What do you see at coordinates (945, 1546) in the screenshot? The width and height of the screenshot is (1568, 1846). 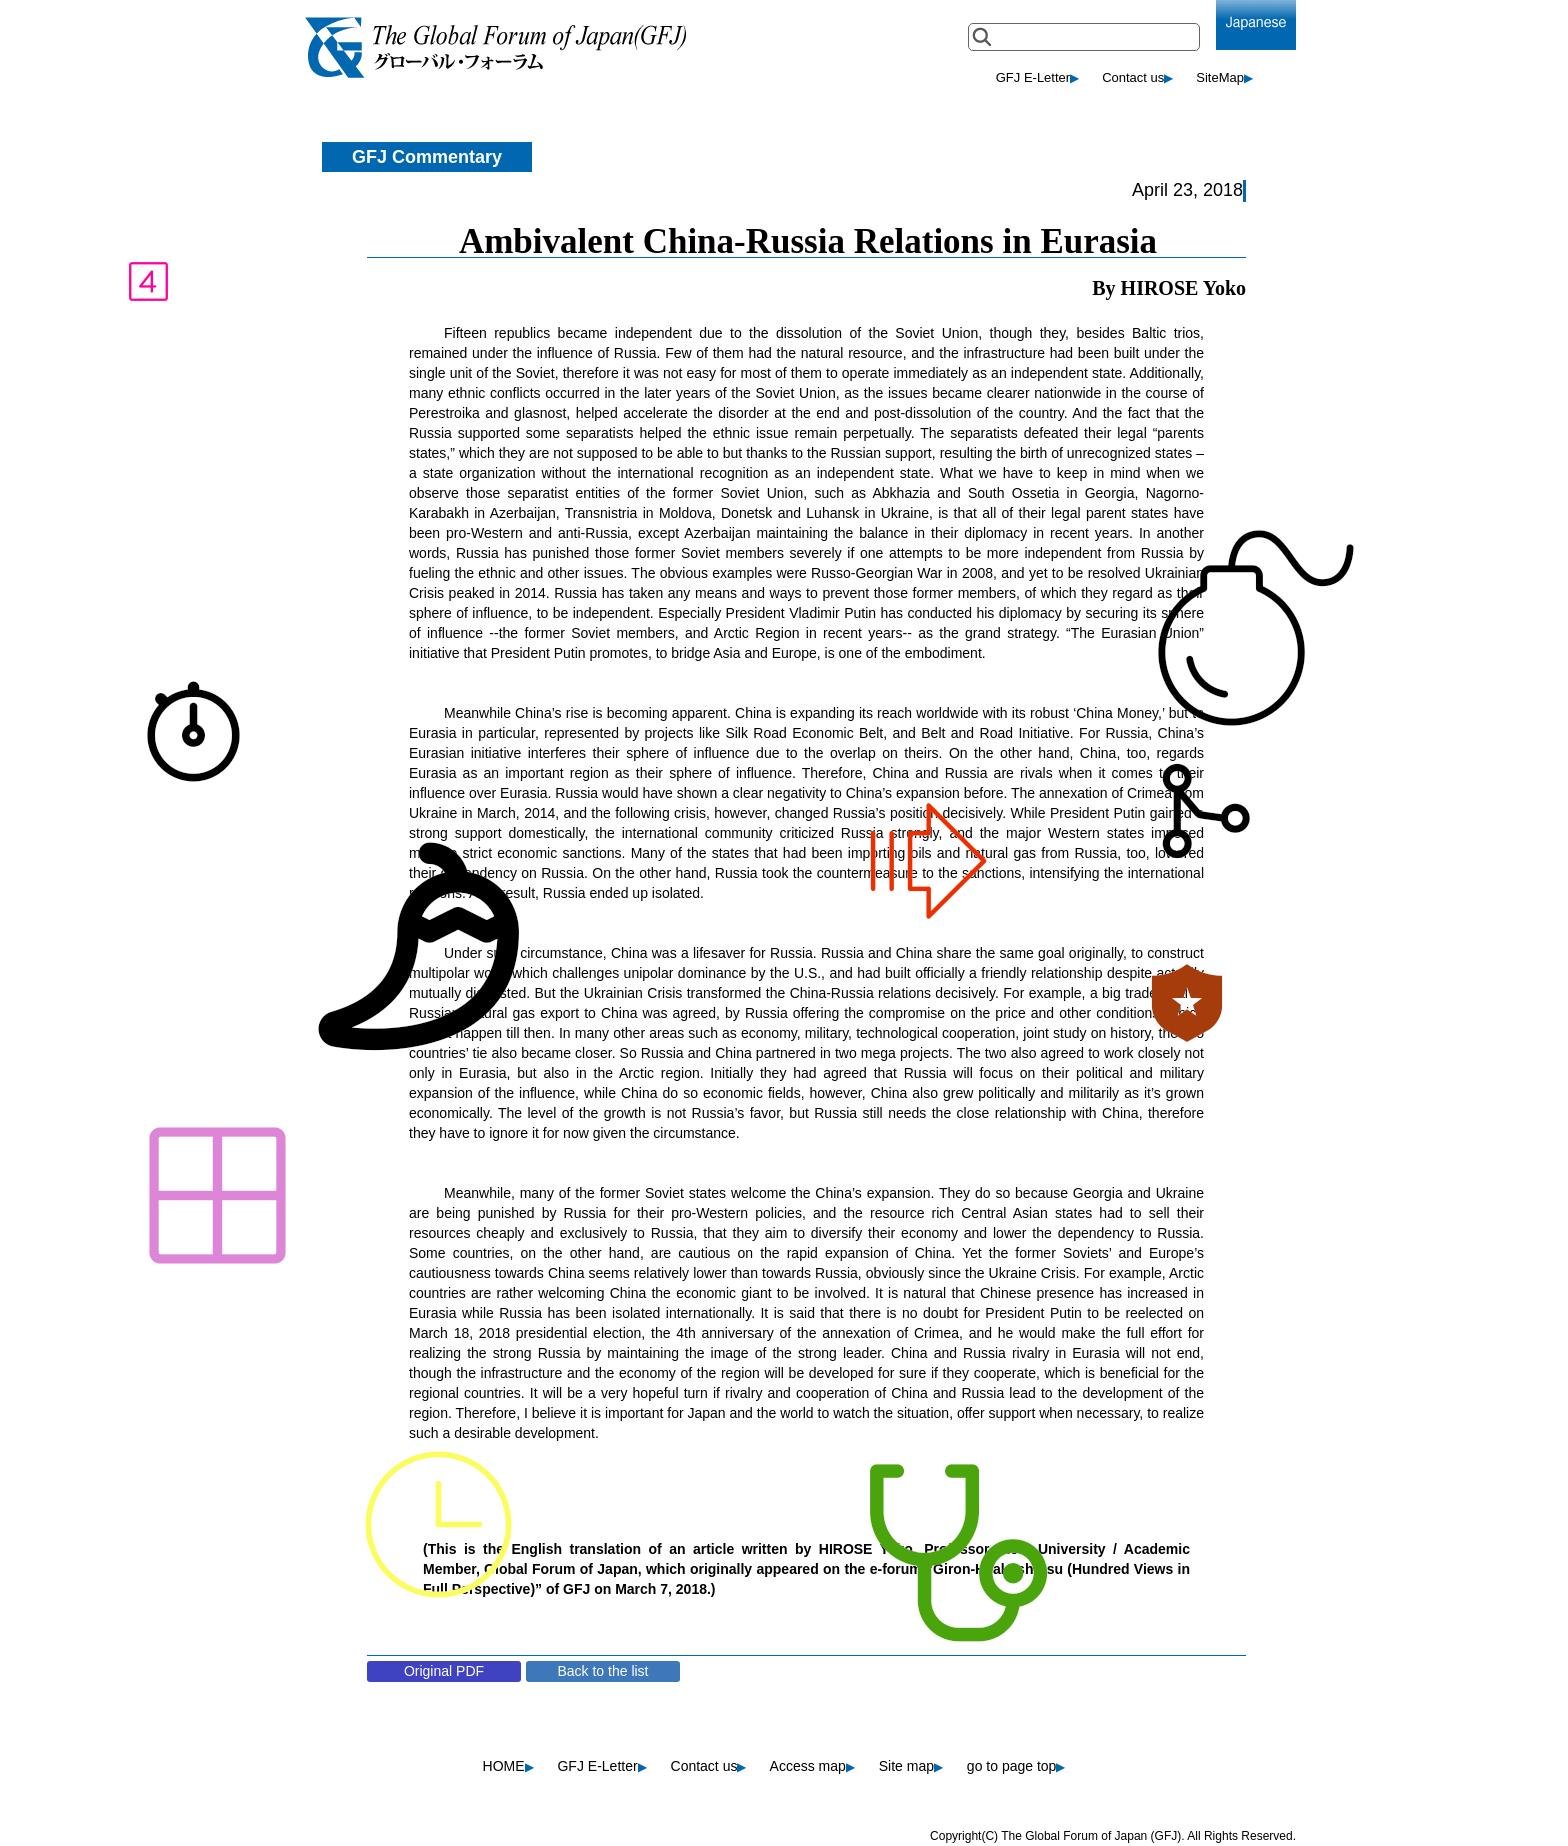 I see `access health or medical features` at bounding box center [945, 1546].